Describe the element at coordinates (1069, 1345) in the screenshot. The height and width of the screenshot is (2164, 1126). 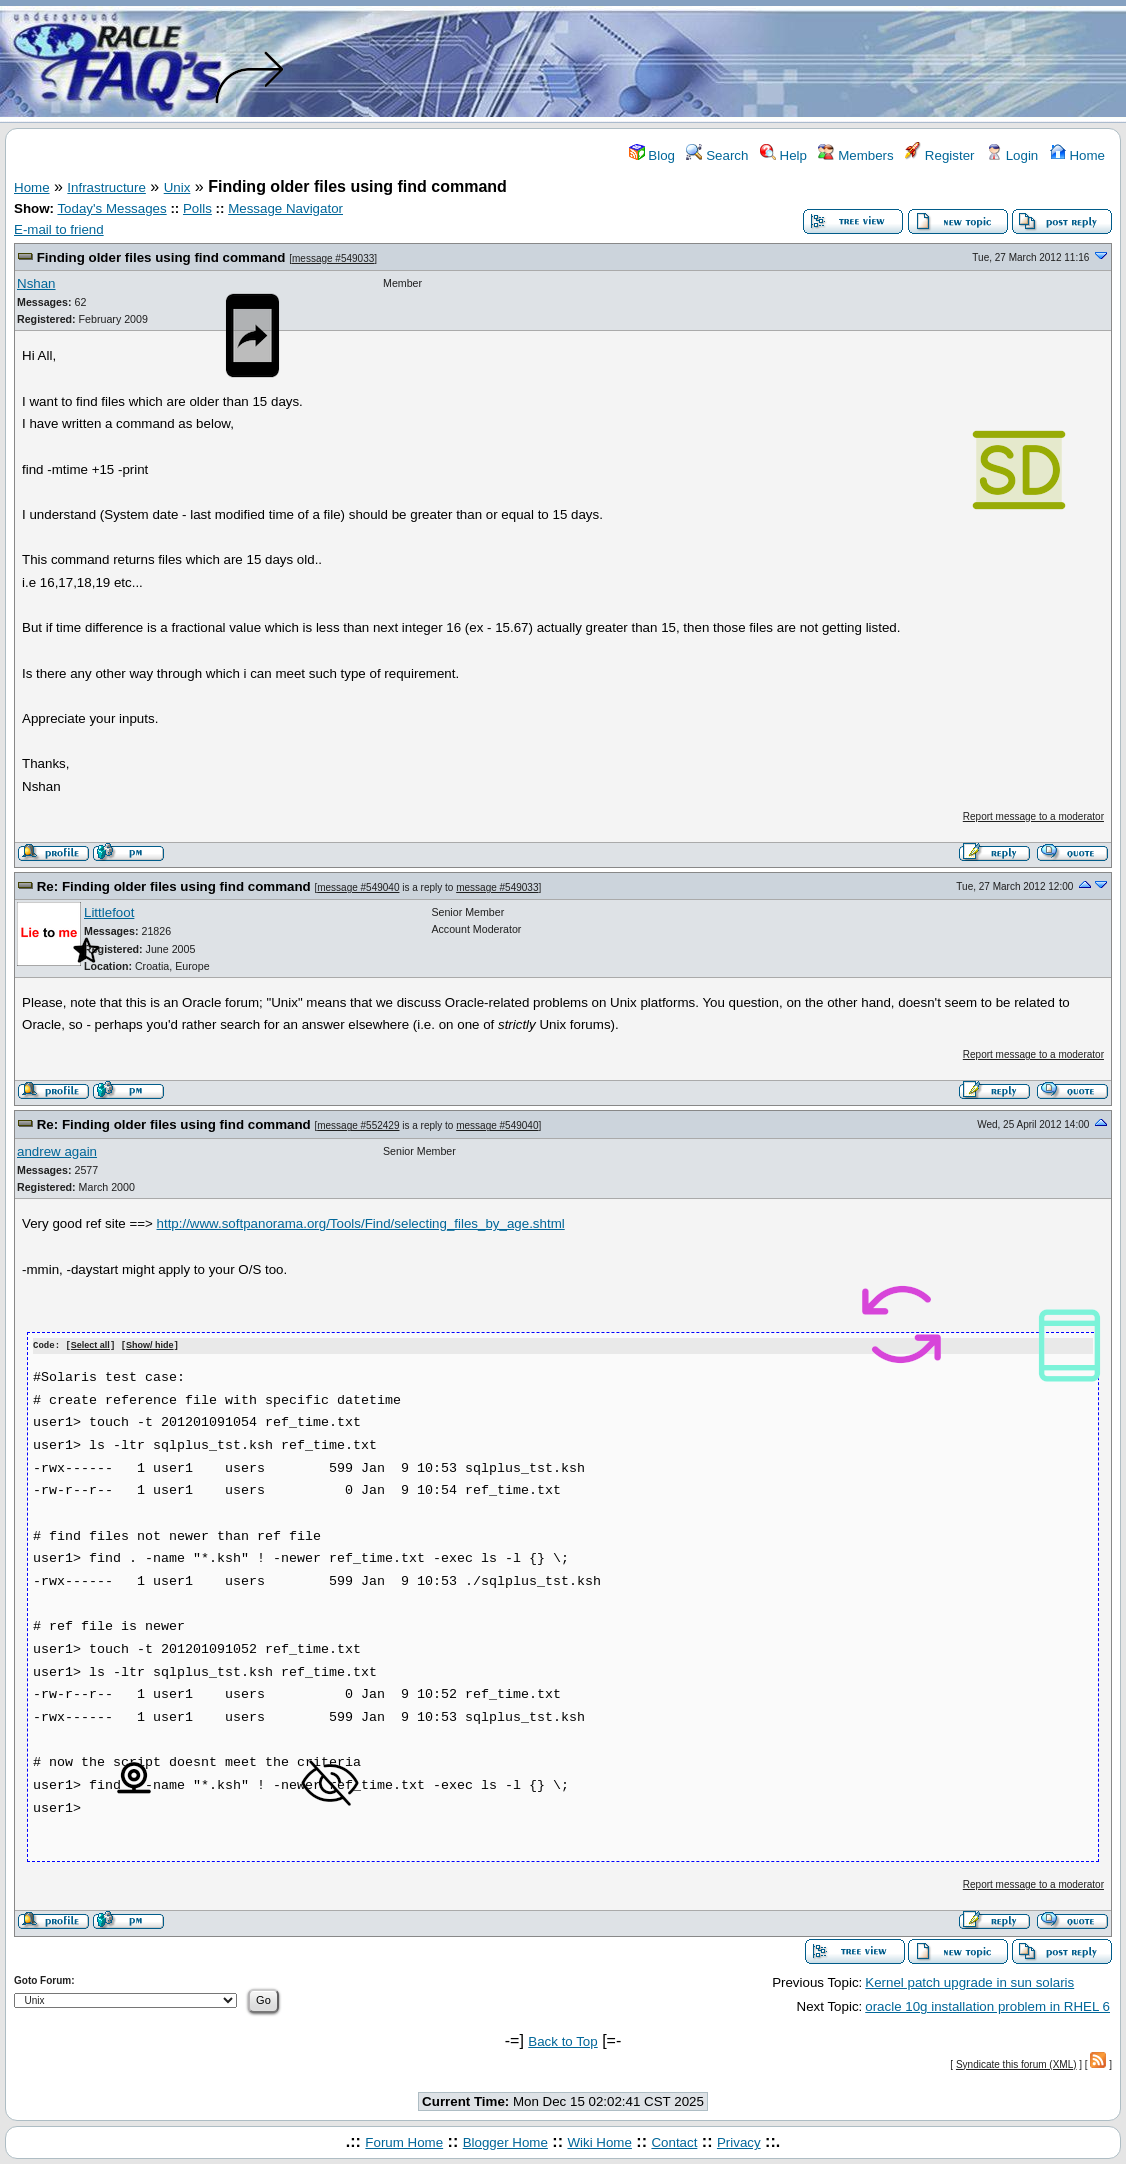
I see `switch to tablet view` at that location.